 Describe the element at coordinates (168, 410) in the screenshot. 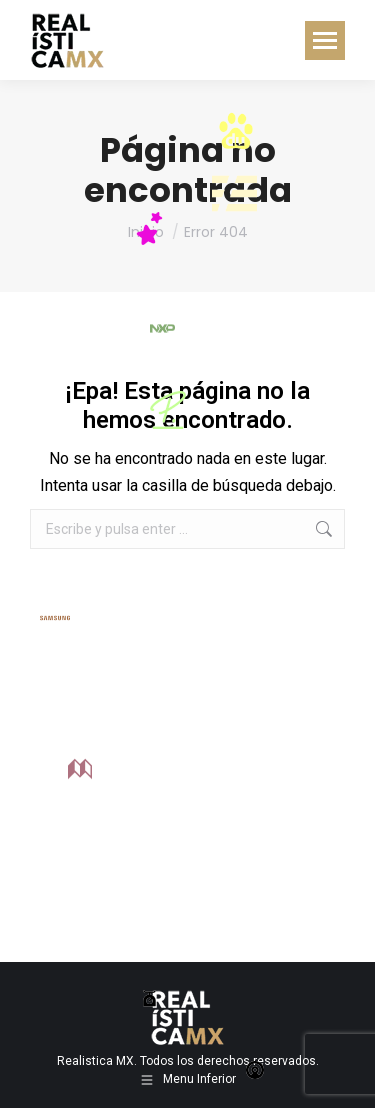

I see `open personio HR management app` at that location.